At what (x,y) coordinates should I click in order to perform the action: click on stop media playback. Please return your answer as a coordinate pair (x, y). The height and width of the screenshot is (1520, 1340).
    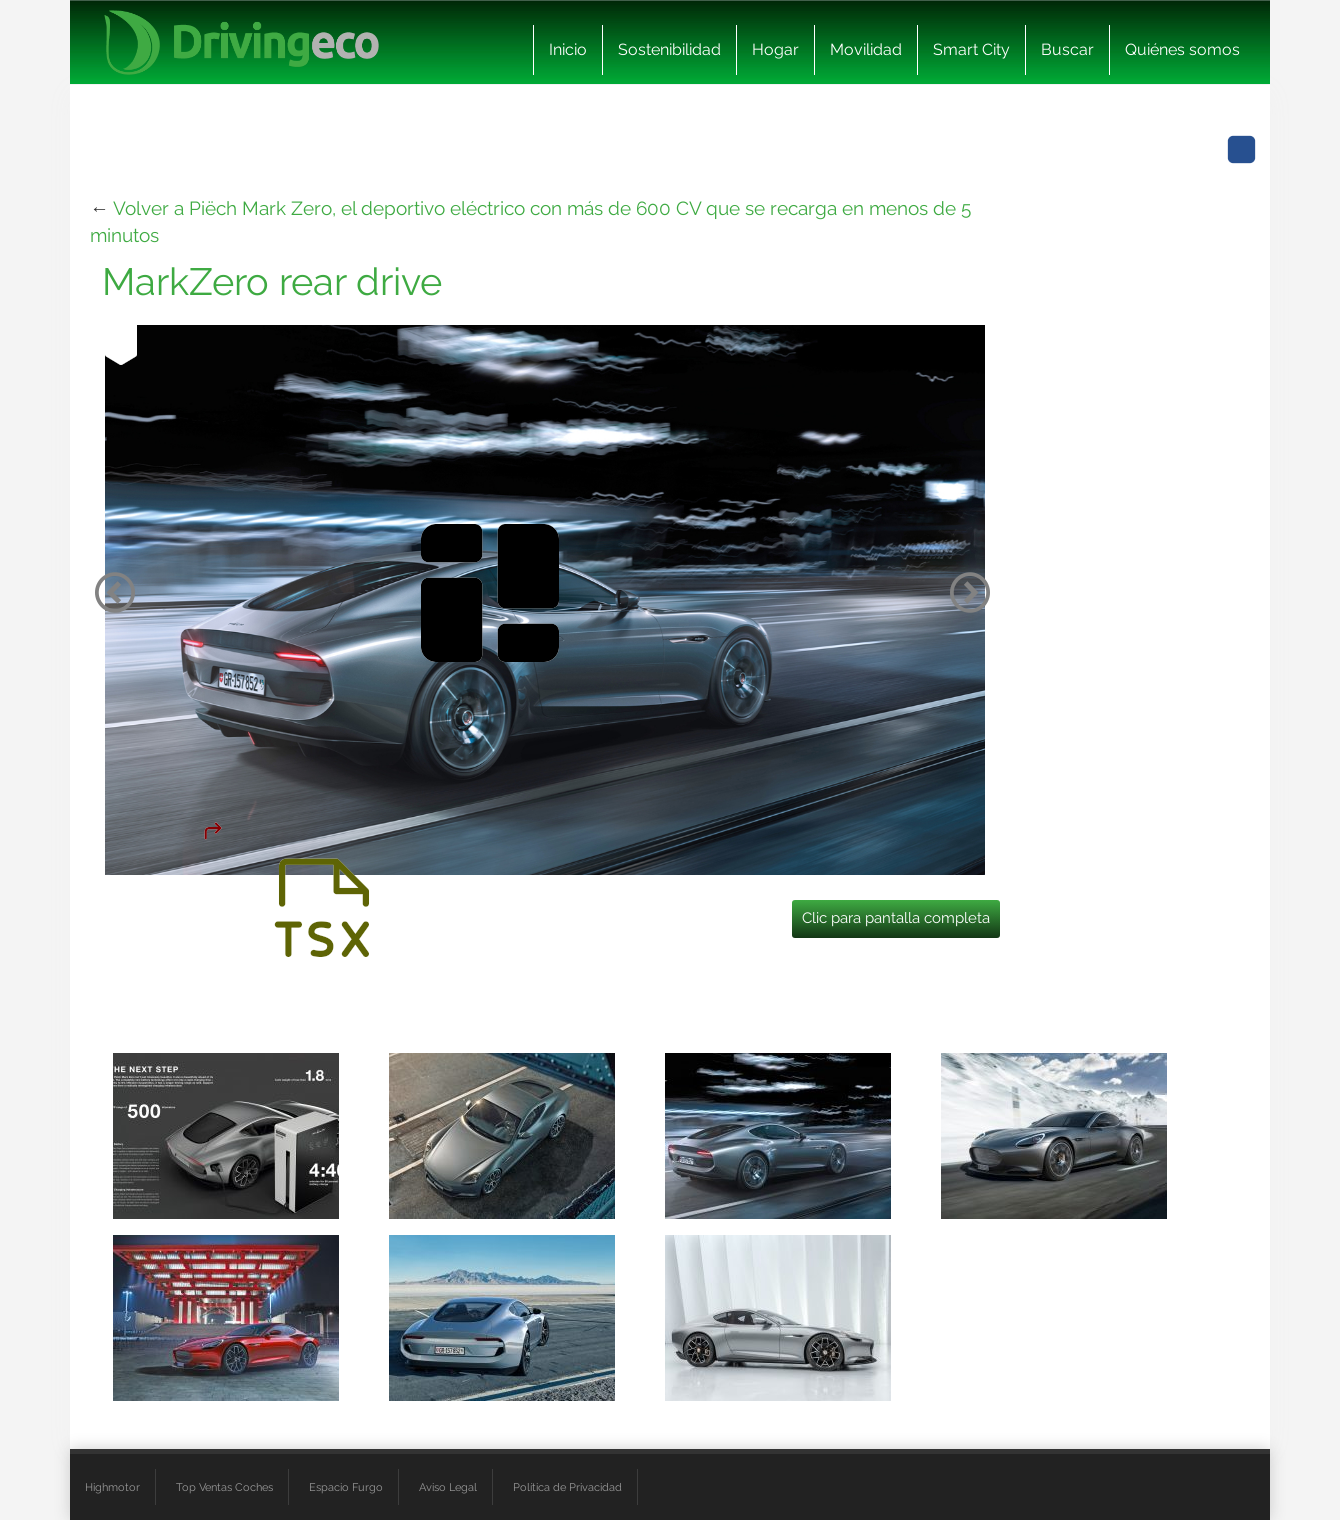
    Looking at the image, I should click on (1241, 149).